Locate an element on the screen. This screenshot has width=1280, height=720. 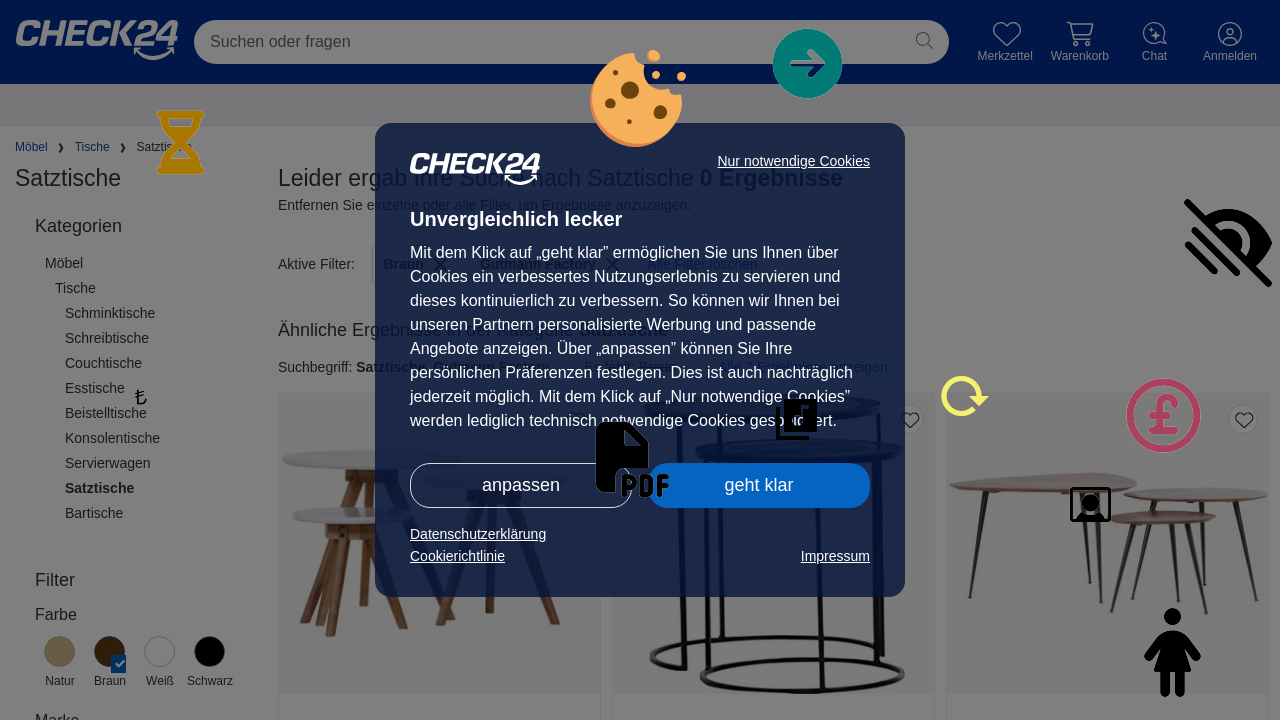
refresh the current page or content is located at coordinates (964, 396).